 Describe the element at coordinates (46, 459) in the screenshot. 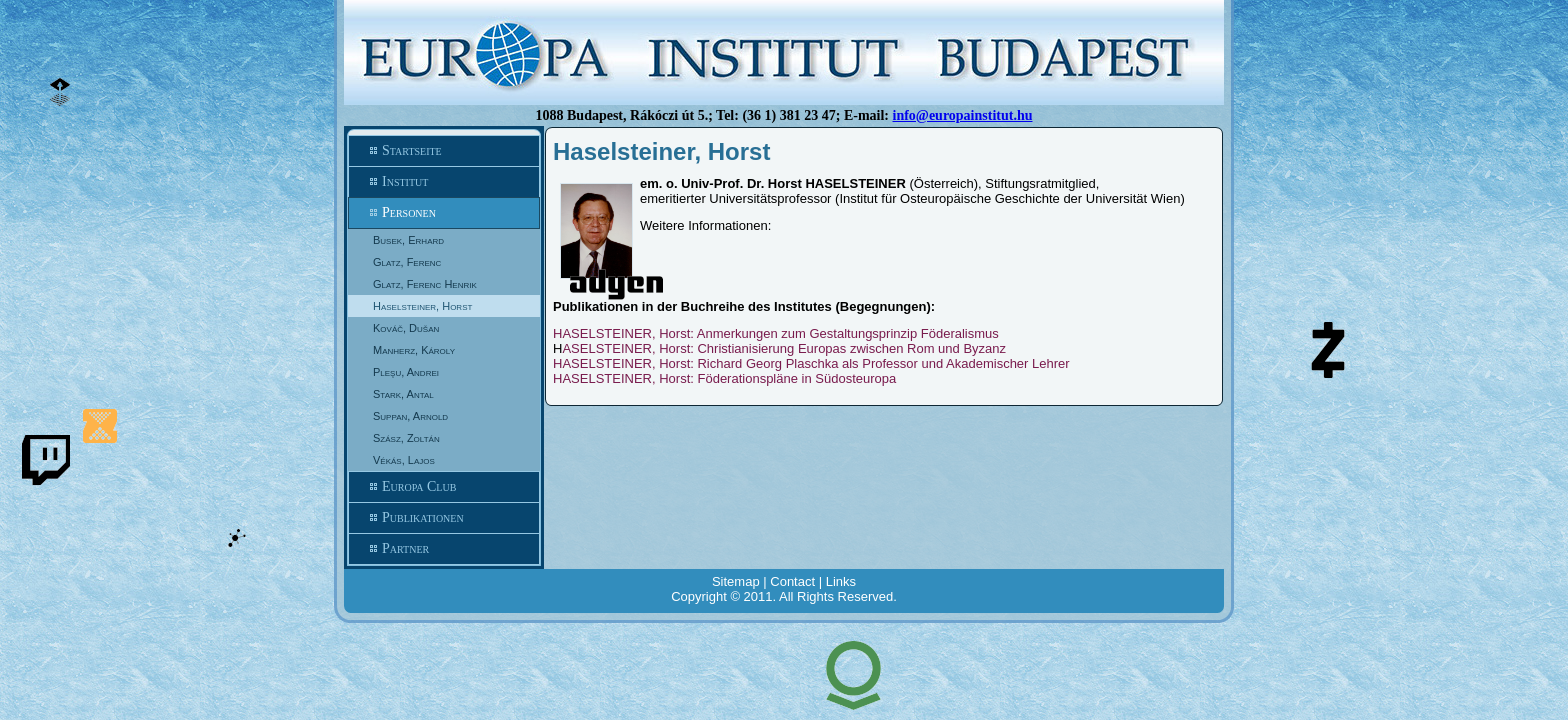

I see `open the Twitch app` at that location.